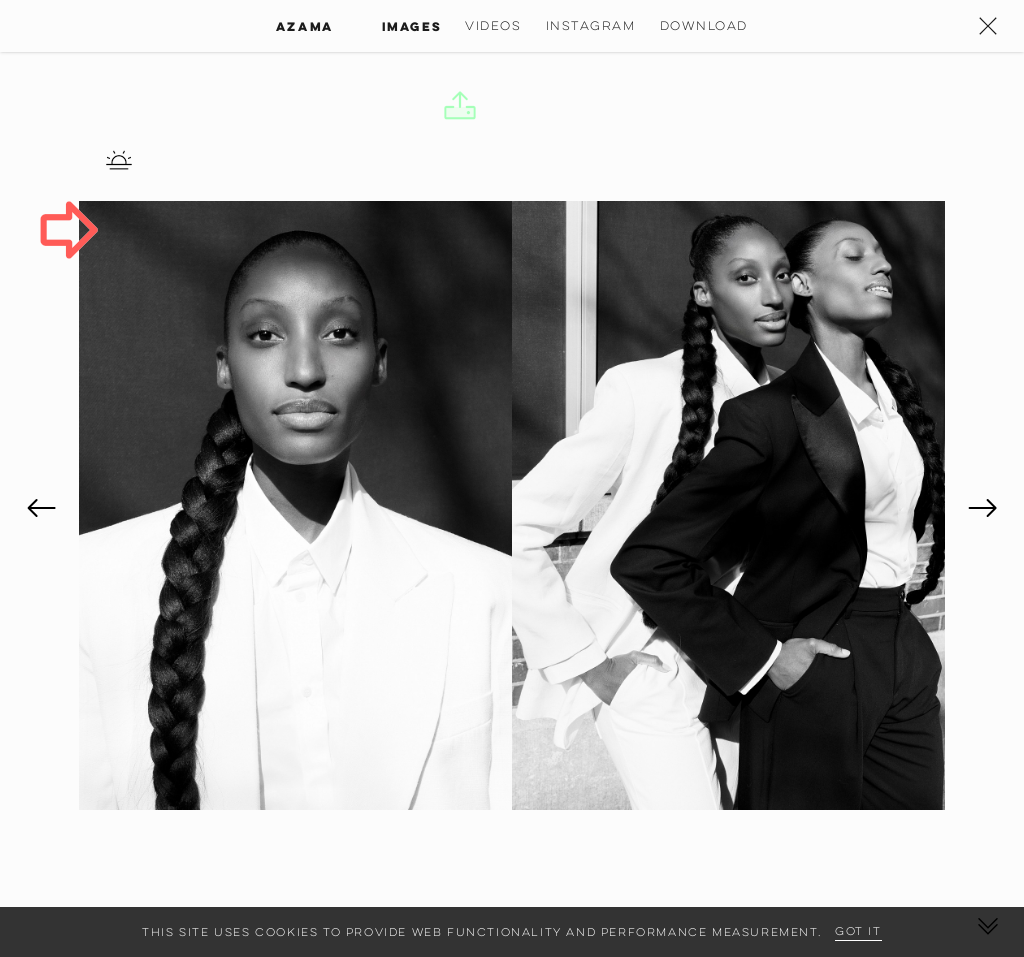 The width and height of the screenshot is (1024, 957). Describe the element at coordinates (119, 161) in the screenshot. I see `toggle sunrise/sunset display mode` at that location.